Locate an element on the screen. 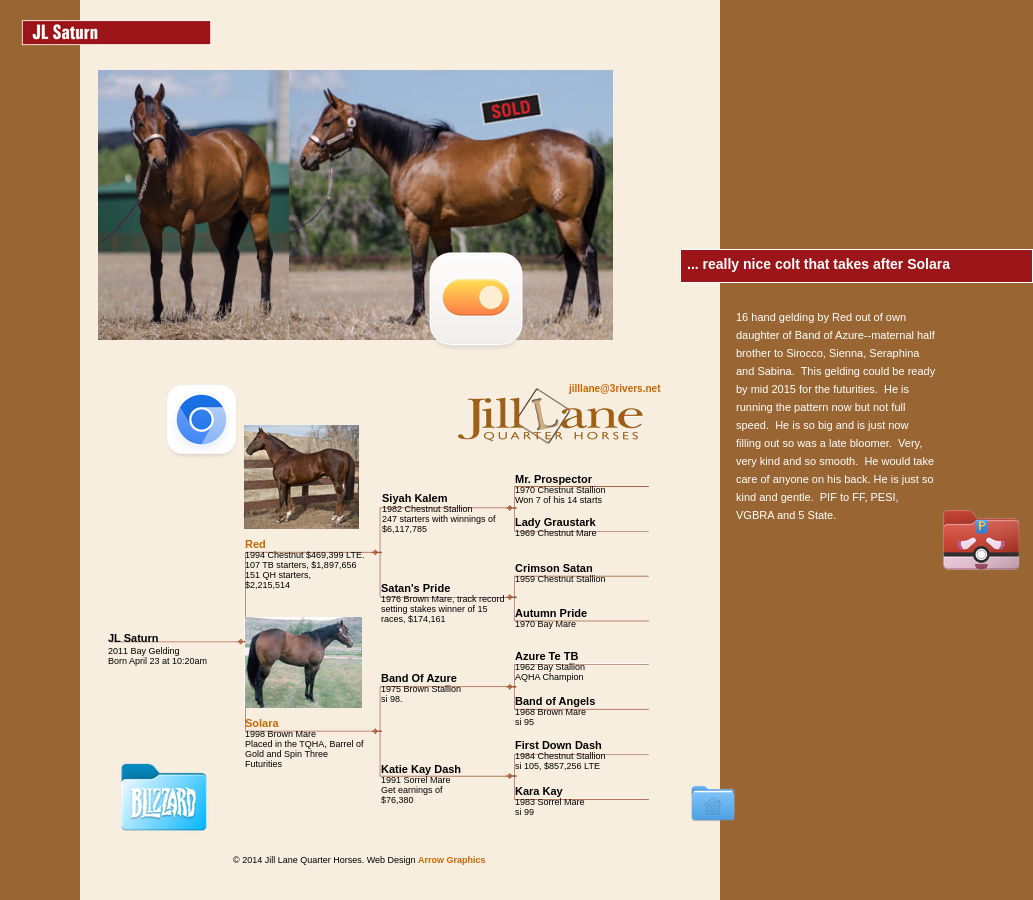  open system control center settings is located at coordinates (476, 299).